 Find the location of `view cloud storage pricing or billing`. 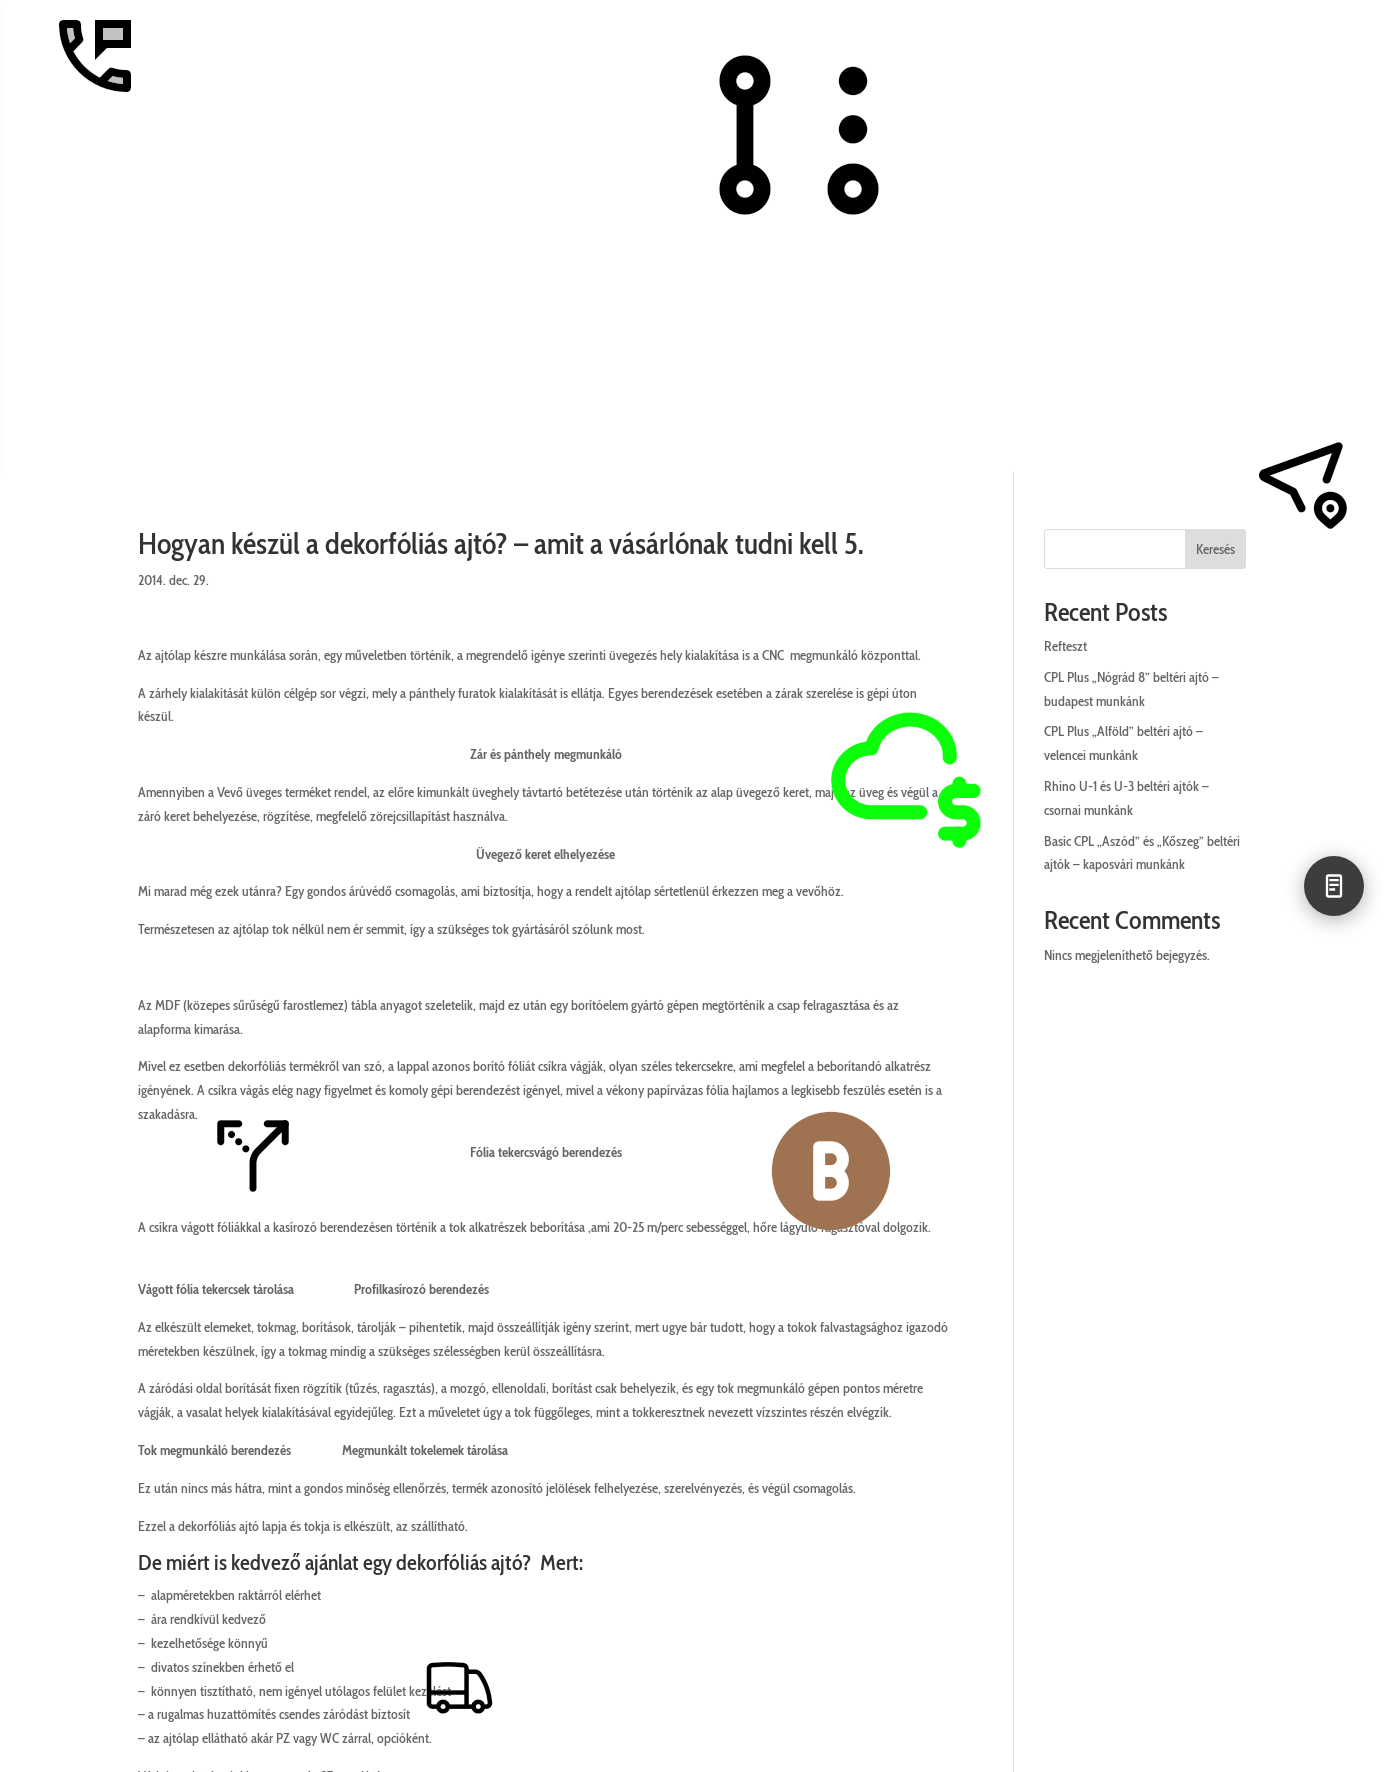

view cloud storage pricing or billing is located at coordinates (909, 769).